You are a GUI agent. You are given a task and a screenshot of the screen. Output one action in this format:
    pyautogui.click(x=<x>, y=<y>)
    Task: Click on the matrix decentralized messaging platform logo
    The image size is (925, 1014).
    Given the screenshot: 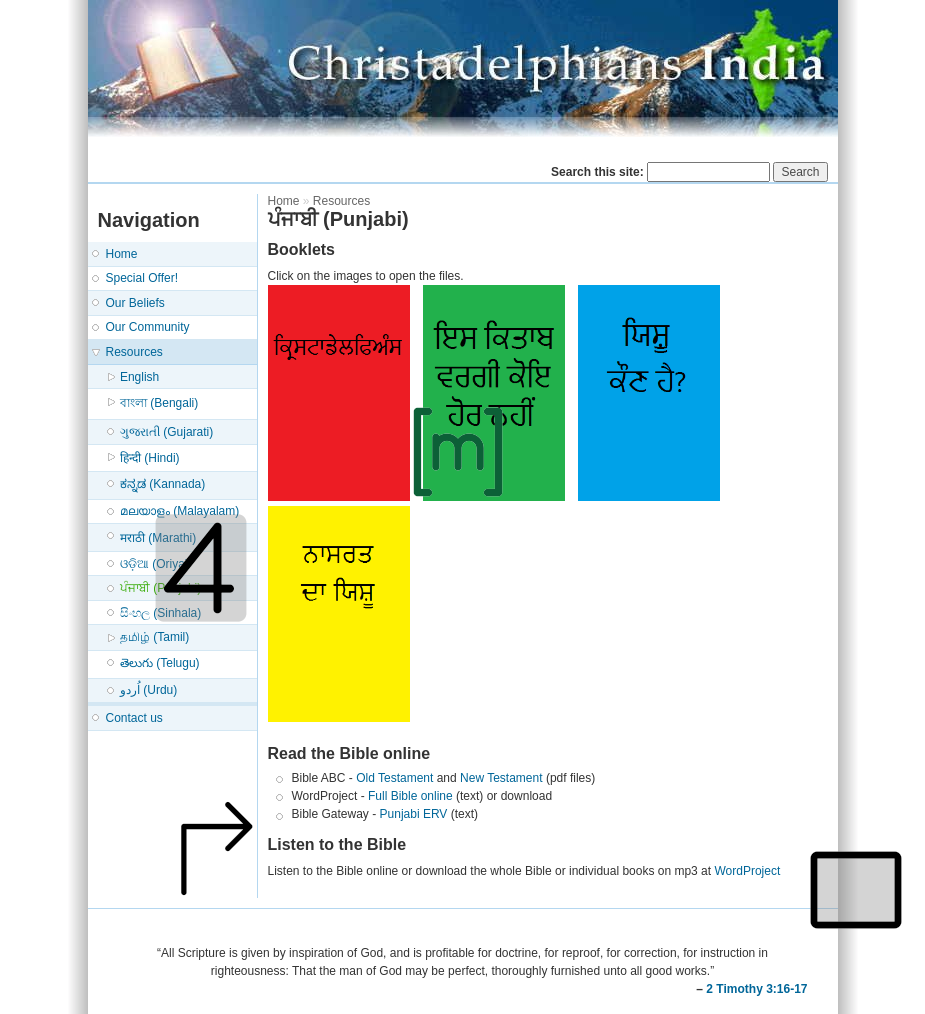 What is the action you would take?
    pyautogui.click(x=458, y=452)
    